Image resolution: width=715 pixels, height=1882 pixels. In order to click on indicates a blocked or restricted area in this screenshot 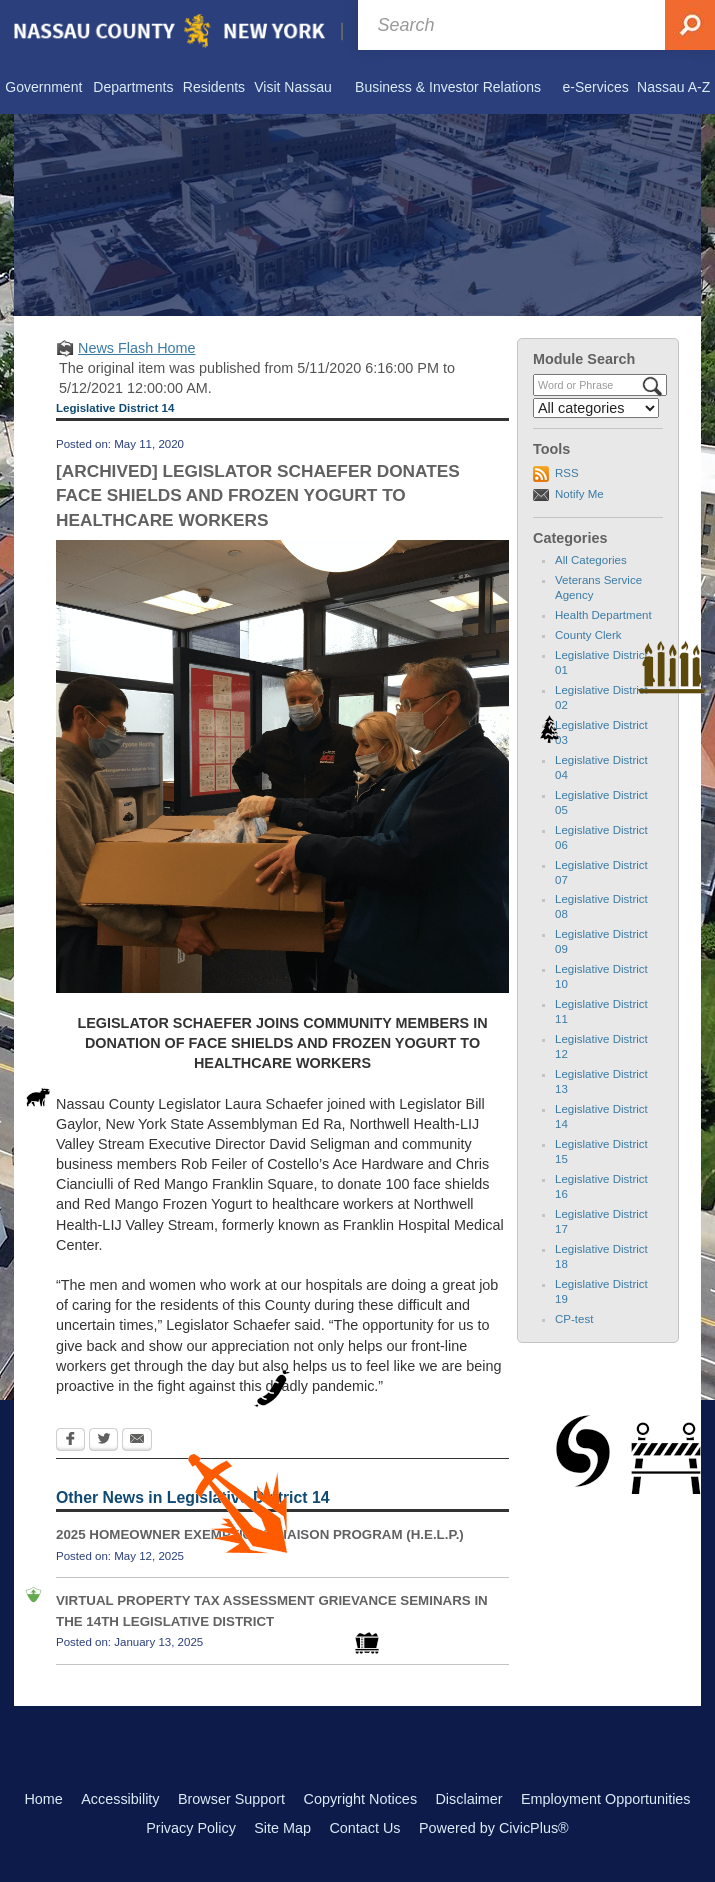, I will do `click(666, 1457)`.